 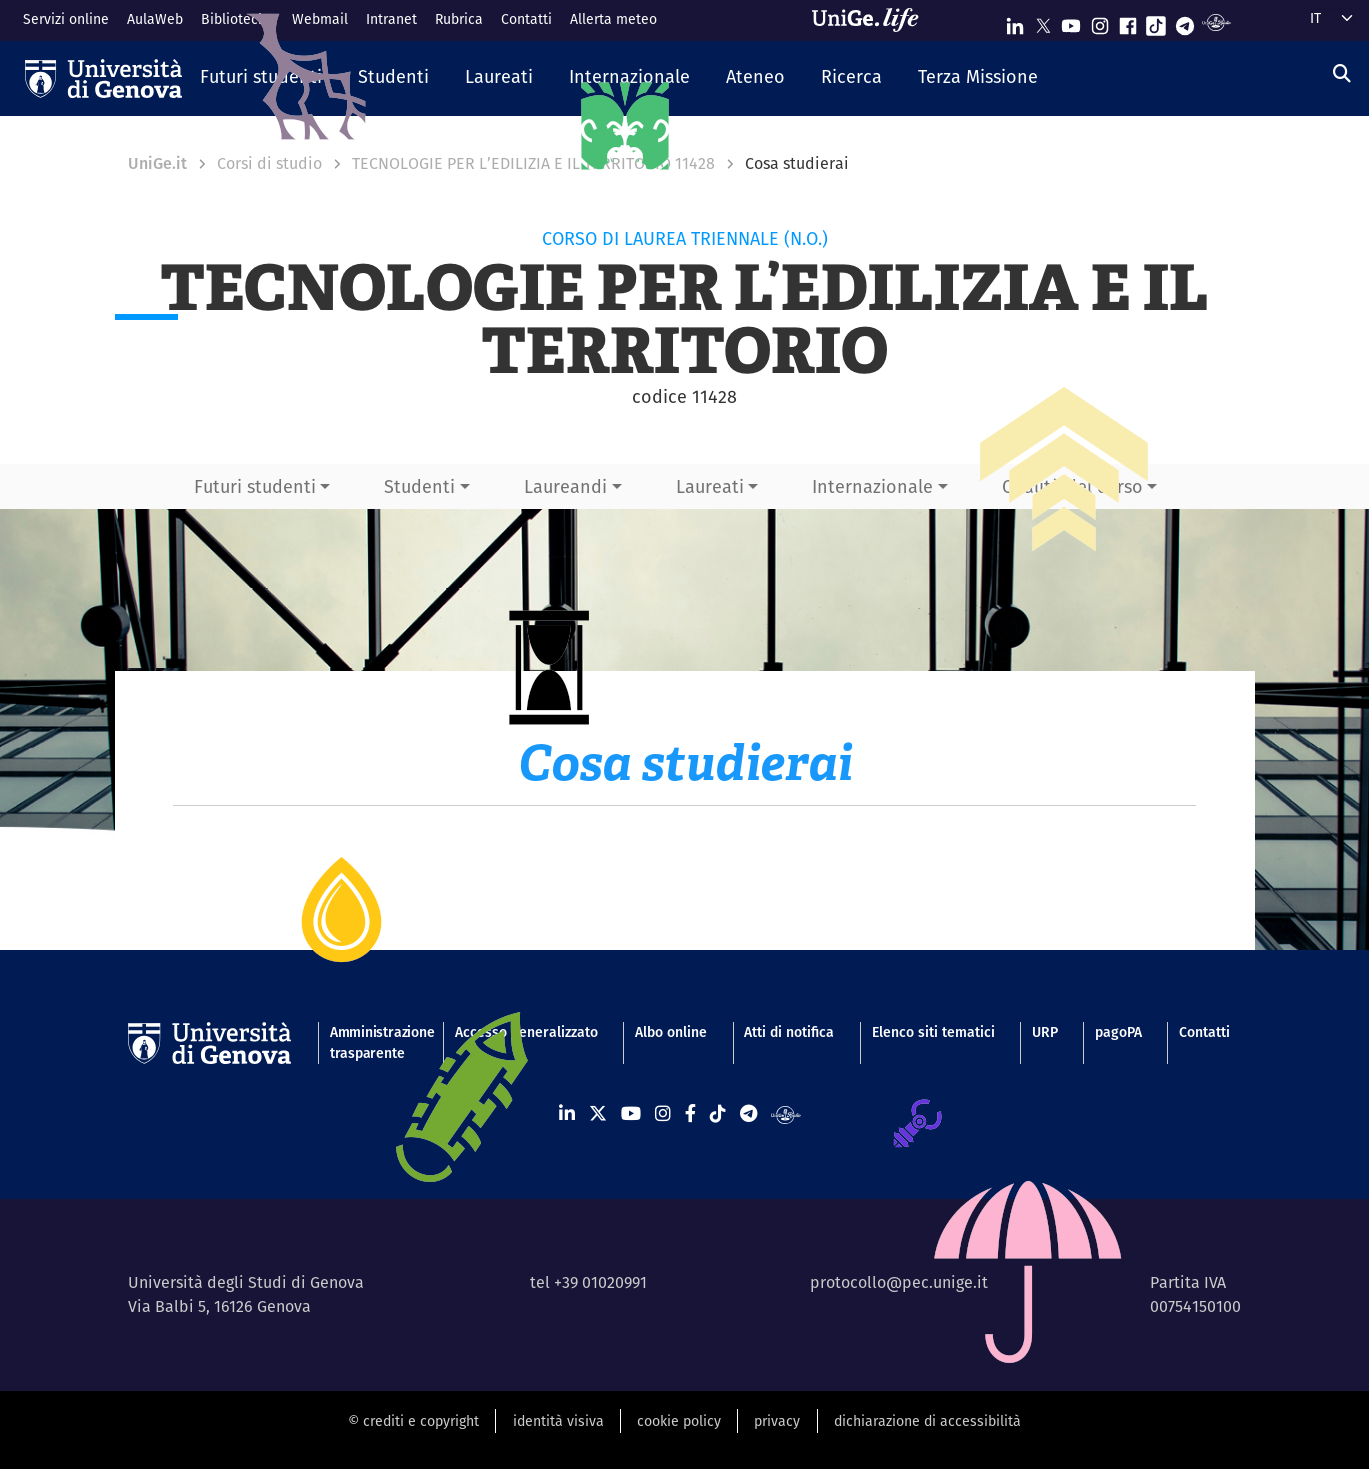 What do you see at coordinates (1027, 1270) in the screenshot?
I see `view weather forecast or rain conditions` at bounding box center [1027, 1270].